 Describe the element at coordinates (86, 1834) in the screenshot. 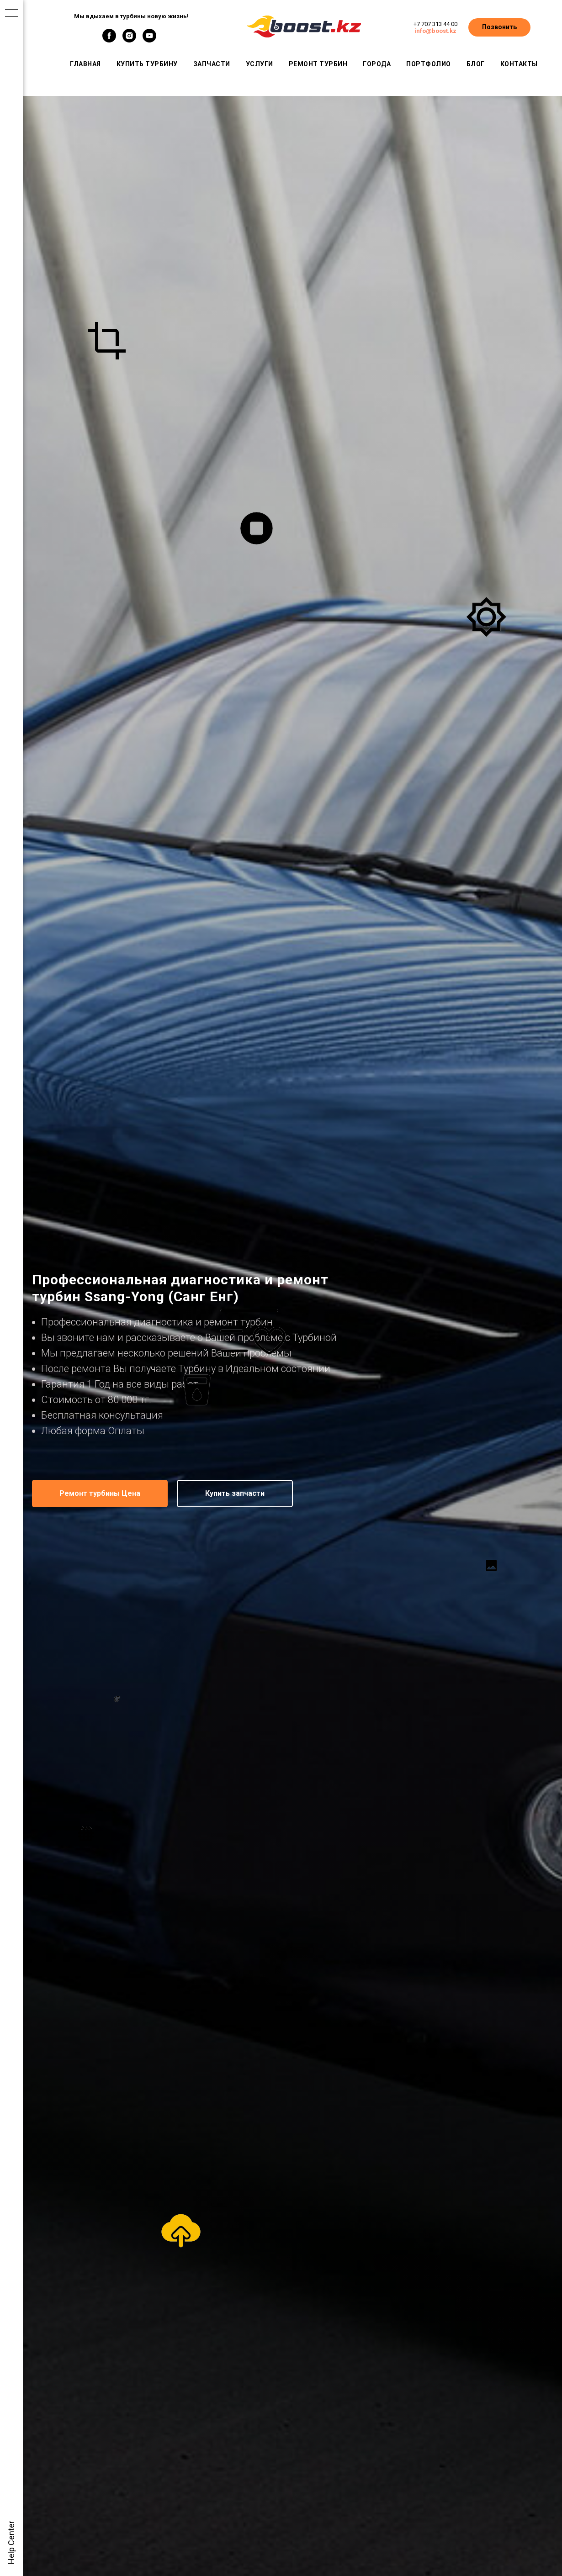

I see `access fence or boundary settings` at that location.